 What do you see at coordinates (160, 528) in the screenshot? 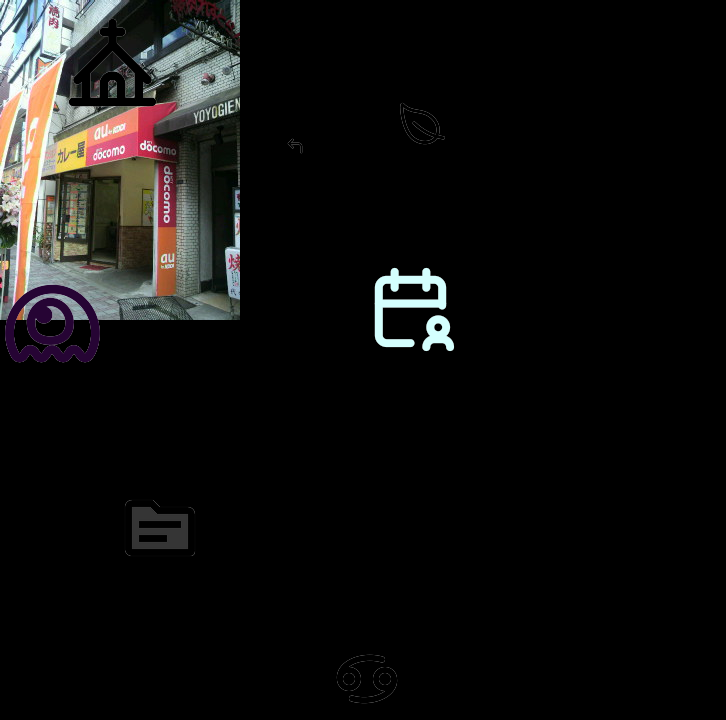
I see `browse topics or categories` at bounding box center [160, 528].